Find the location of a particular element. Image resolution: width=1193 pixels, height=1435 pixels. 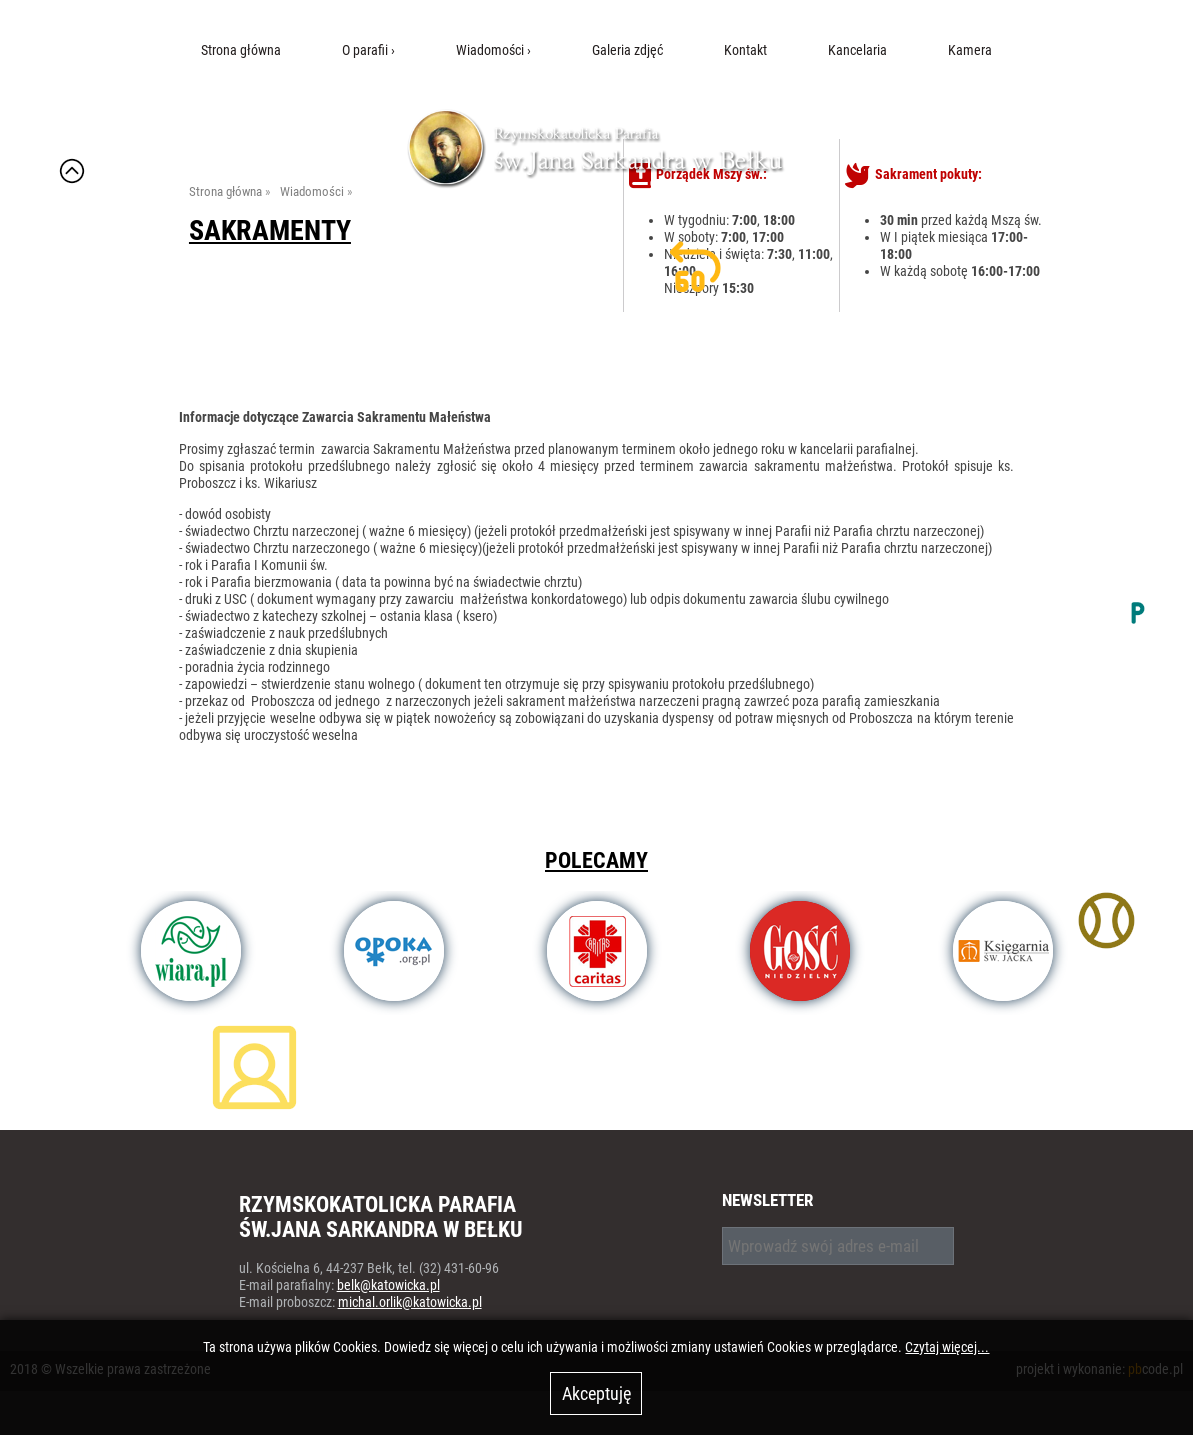

rewind 60 seconds is located at coordinates (694, 268).